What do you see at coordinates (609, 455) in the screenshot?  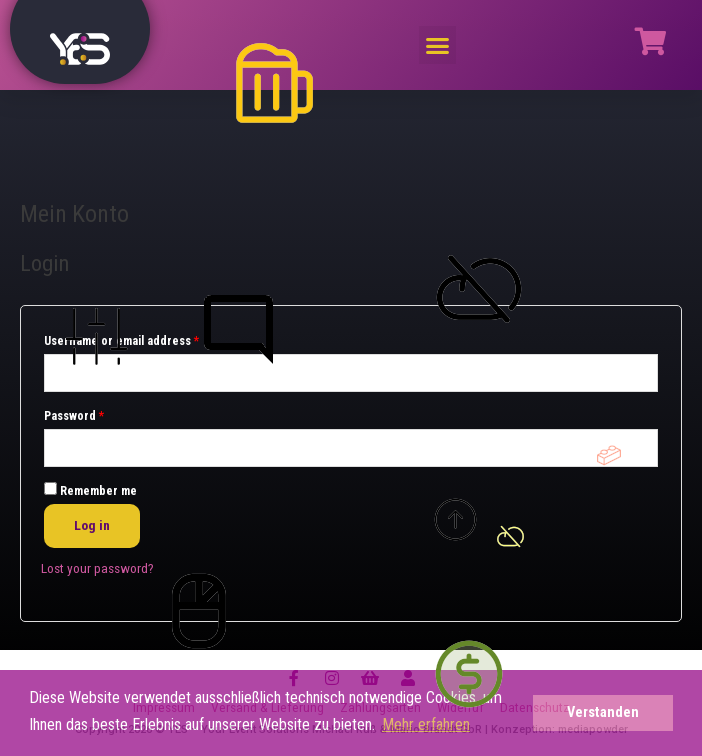 I see `access building blocks or modular components` at bounding box center [609, 455].